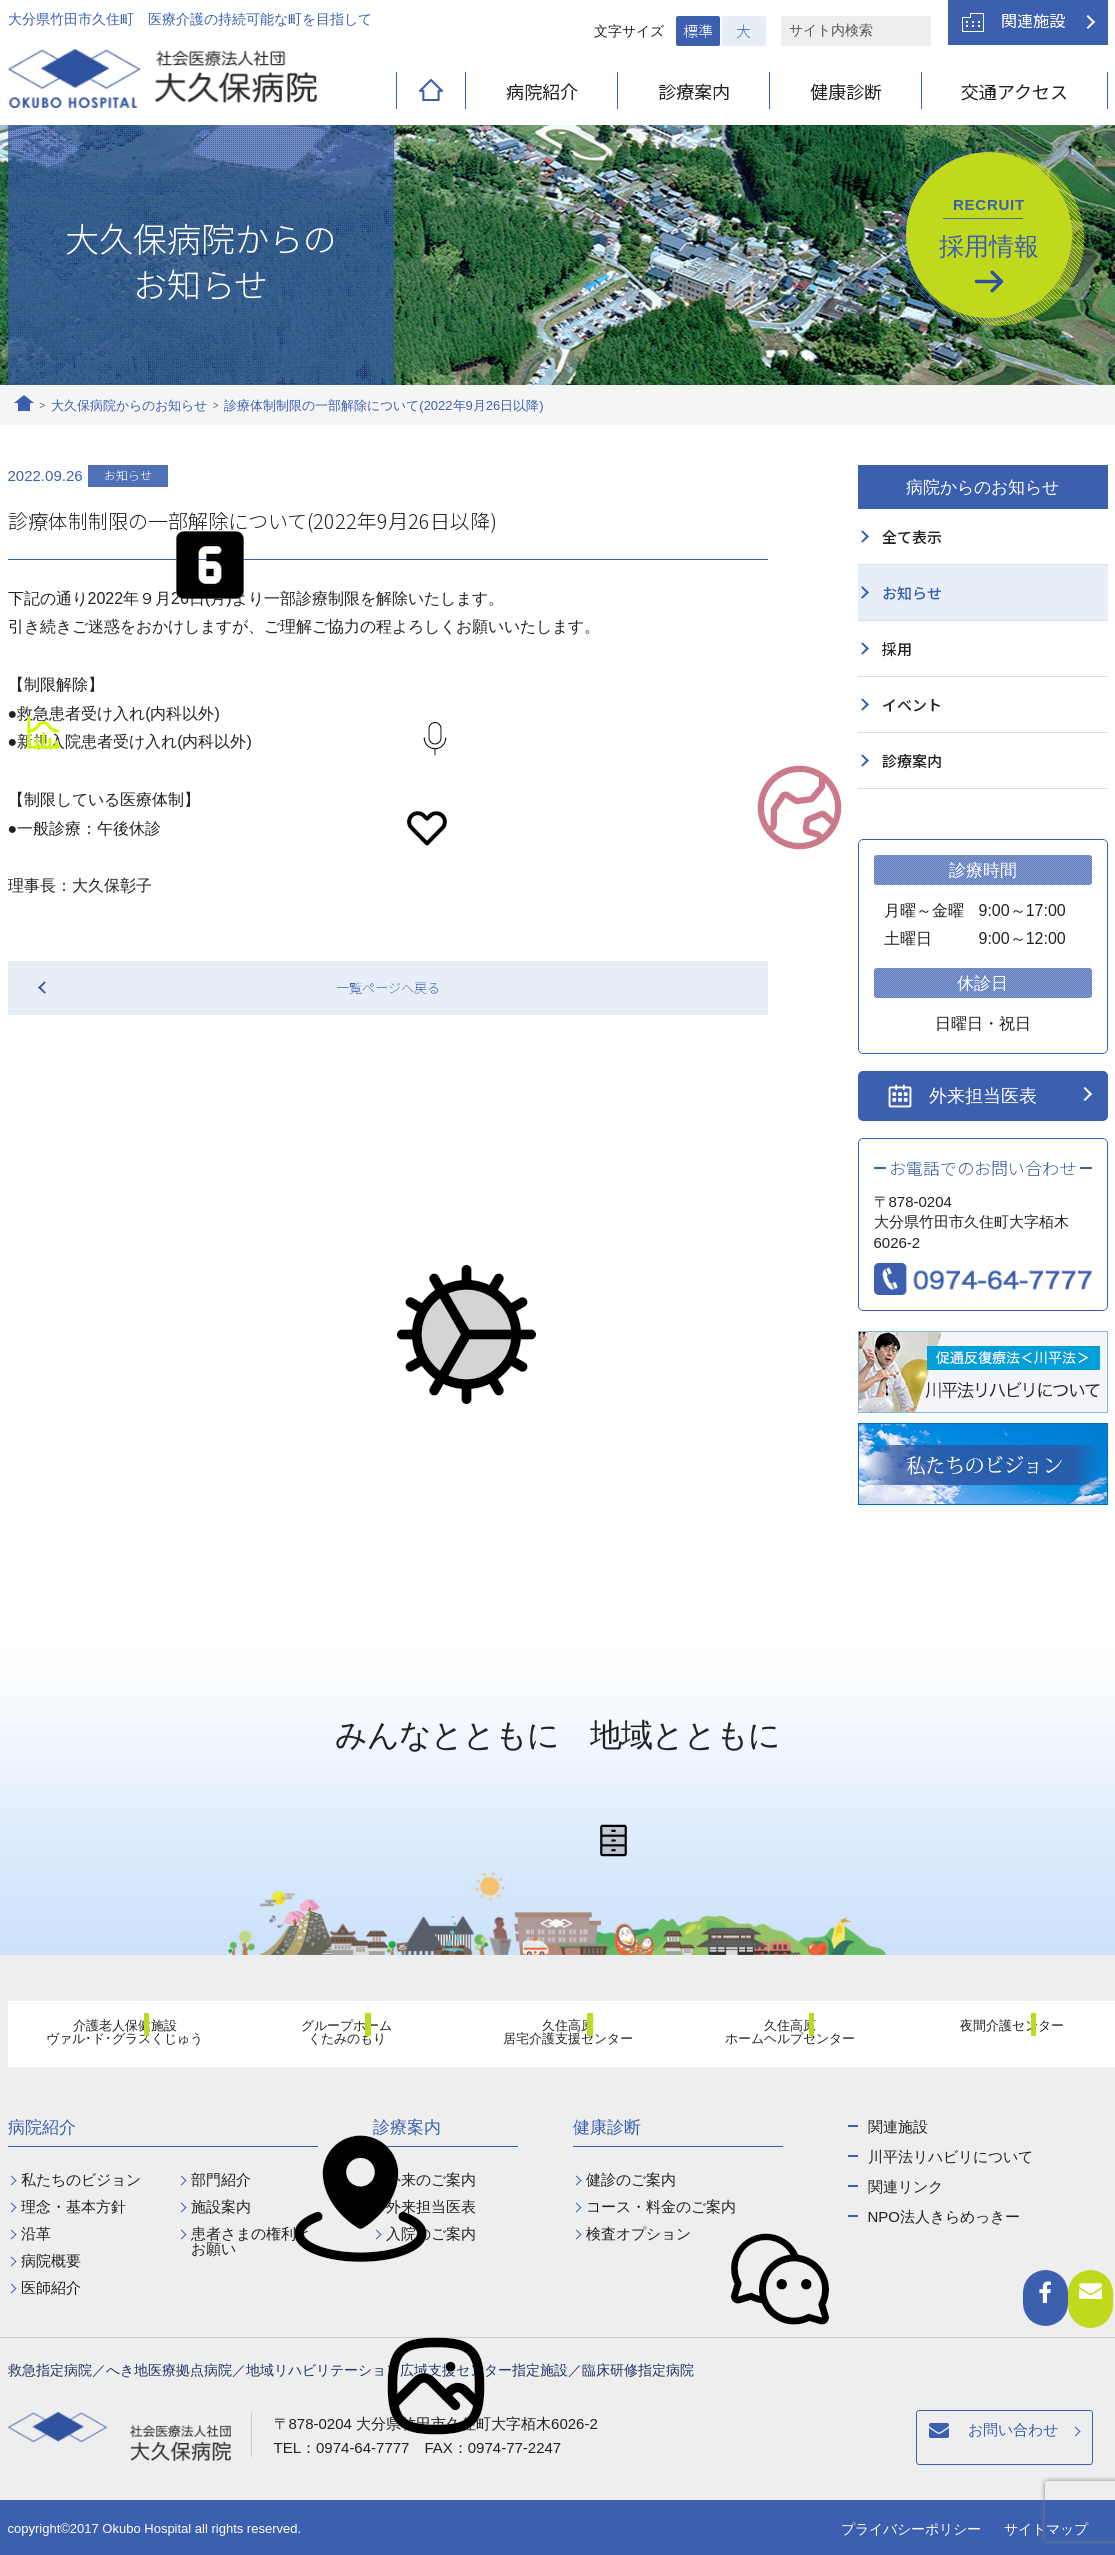  Describe the element at coordinates (780, 2279) in the screenshot. I see `open WeChat messaging app` at that location.